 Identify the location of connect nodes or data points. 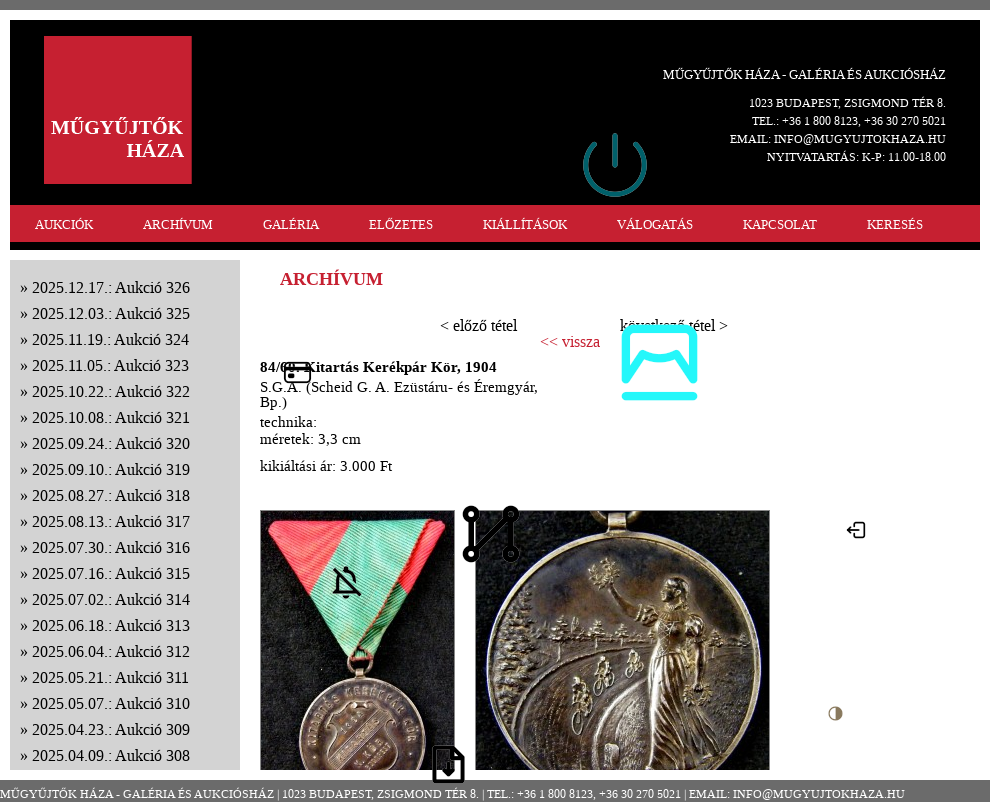
(491, 534).